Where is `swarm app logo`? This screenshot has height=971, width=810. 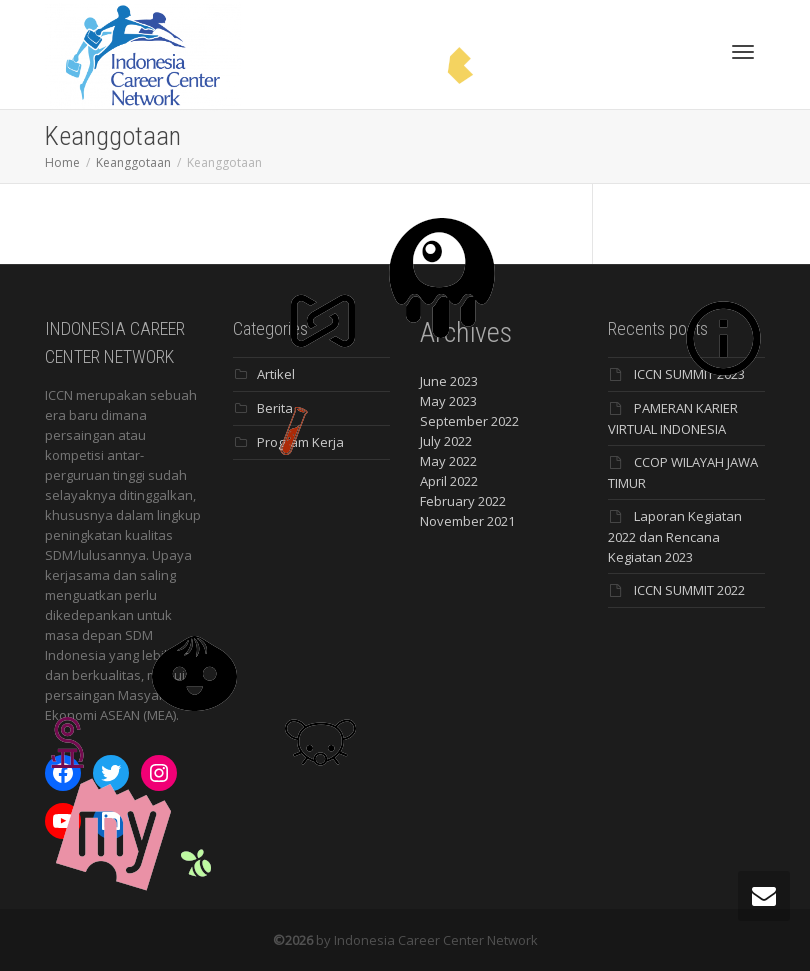 swarm app logo is located at coordinates (196, 863).